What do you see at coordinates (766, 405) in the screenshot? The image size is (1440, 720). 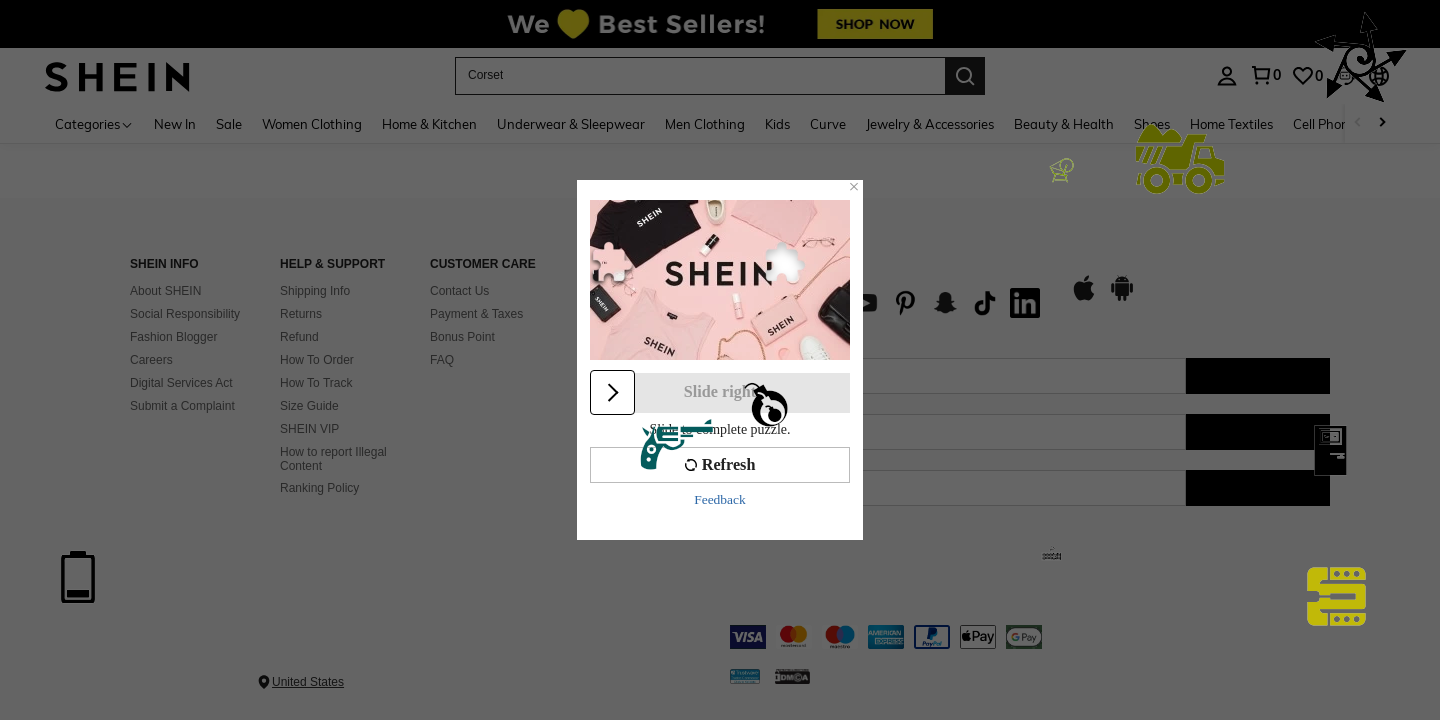 I see `deploy cluster bomb weapon in game` at bounding box center [766, 405].